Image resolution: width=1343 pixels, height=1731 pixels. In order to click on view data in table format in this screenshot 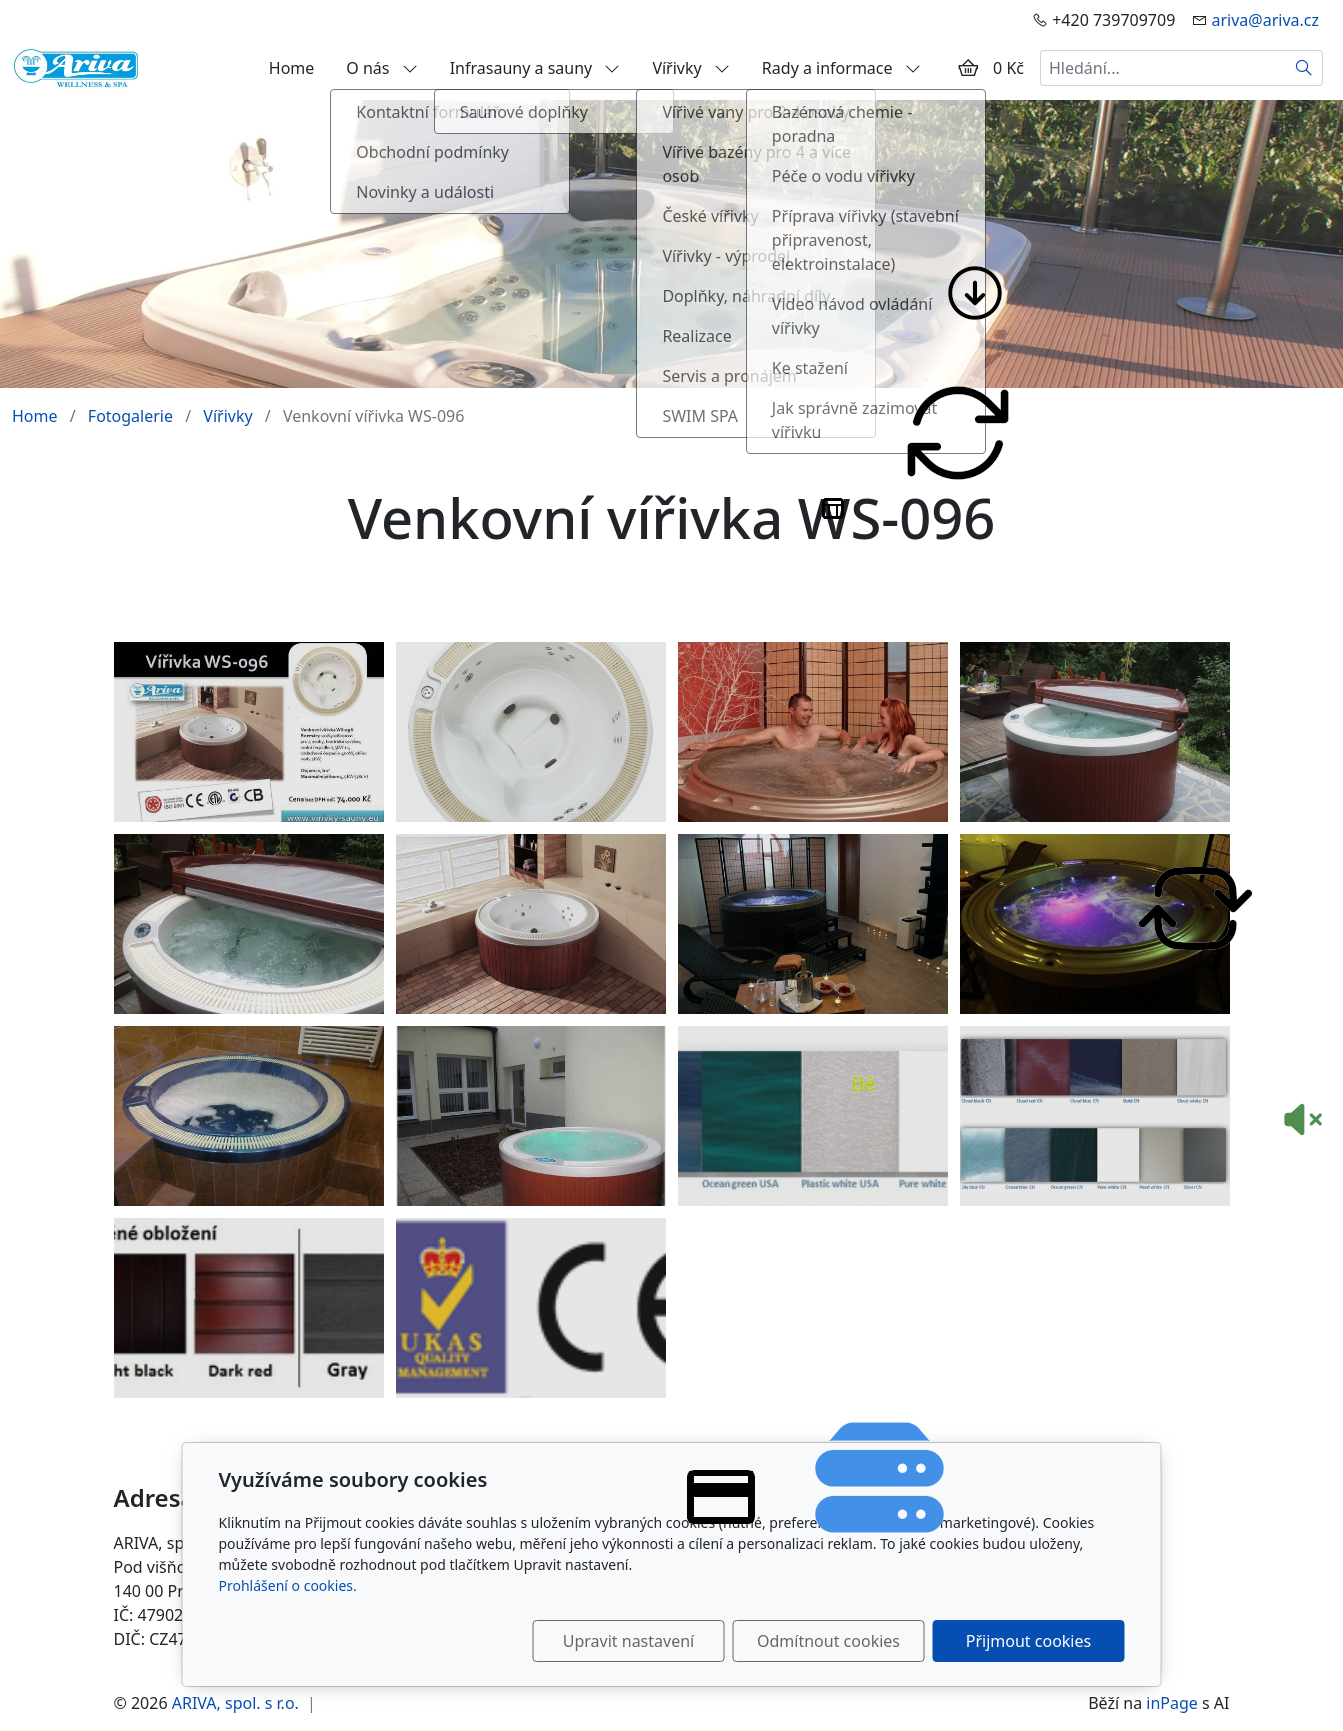, I will do `click(832, 508)`.